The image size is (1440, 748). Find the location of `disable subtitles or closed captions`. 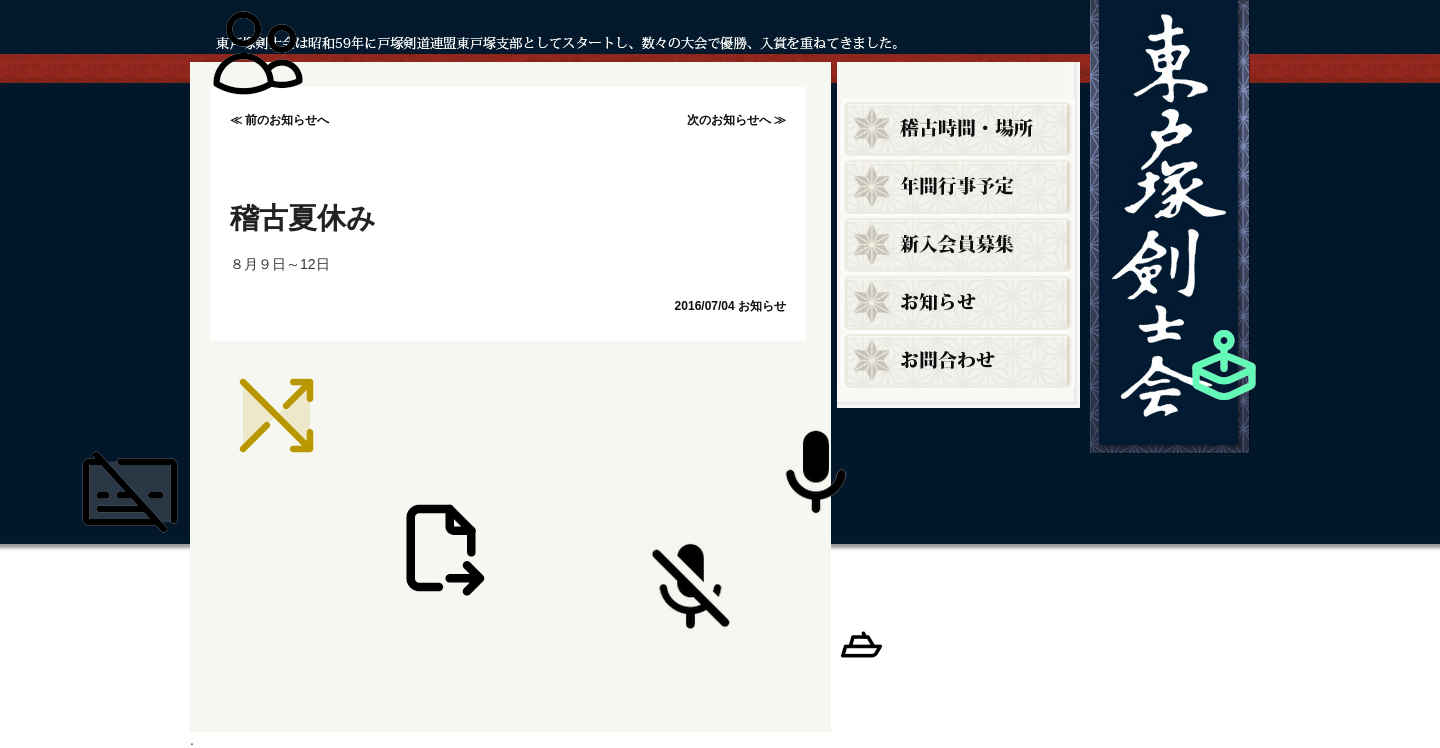

disable subtitles or closed captions is located at coordinates (130, 492).